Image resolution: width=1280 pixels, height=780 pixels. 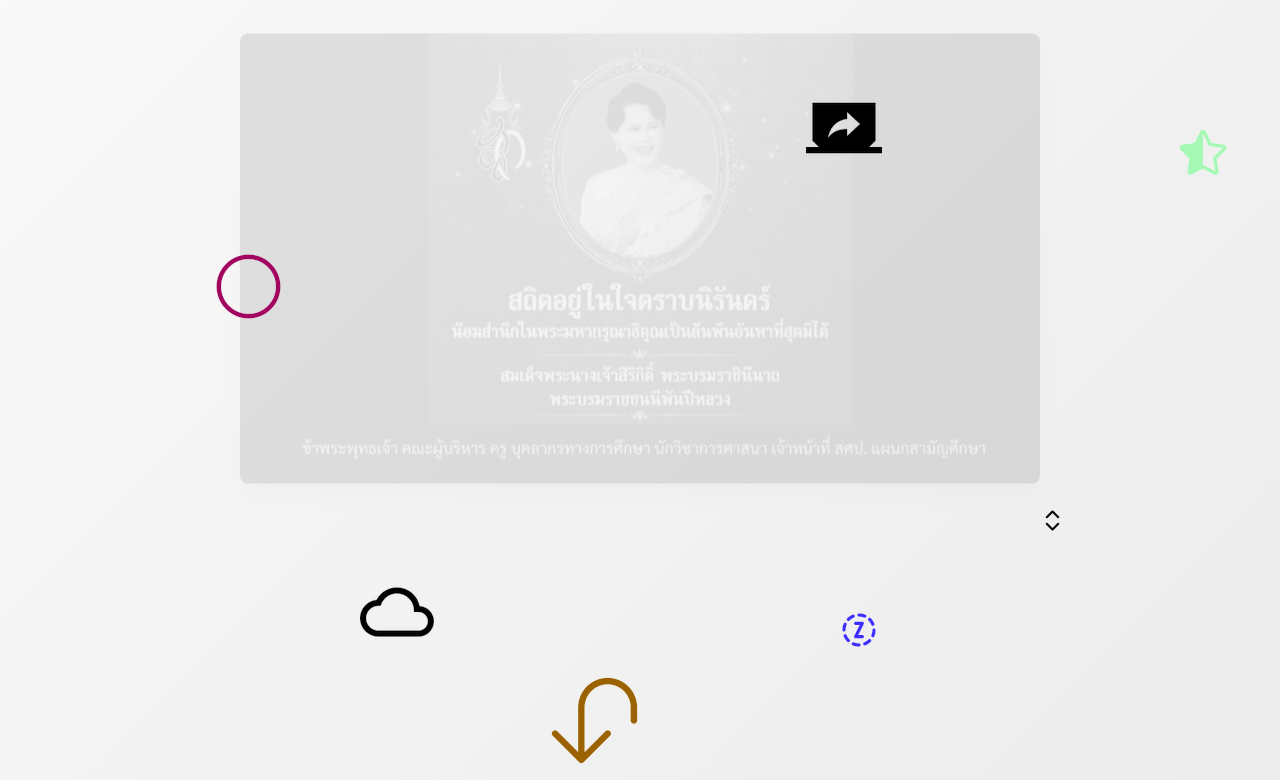 What do you see at coordinates (844, 128) in the screenshot?
I see `start sharing your screen` at bounding box center [844, 128].